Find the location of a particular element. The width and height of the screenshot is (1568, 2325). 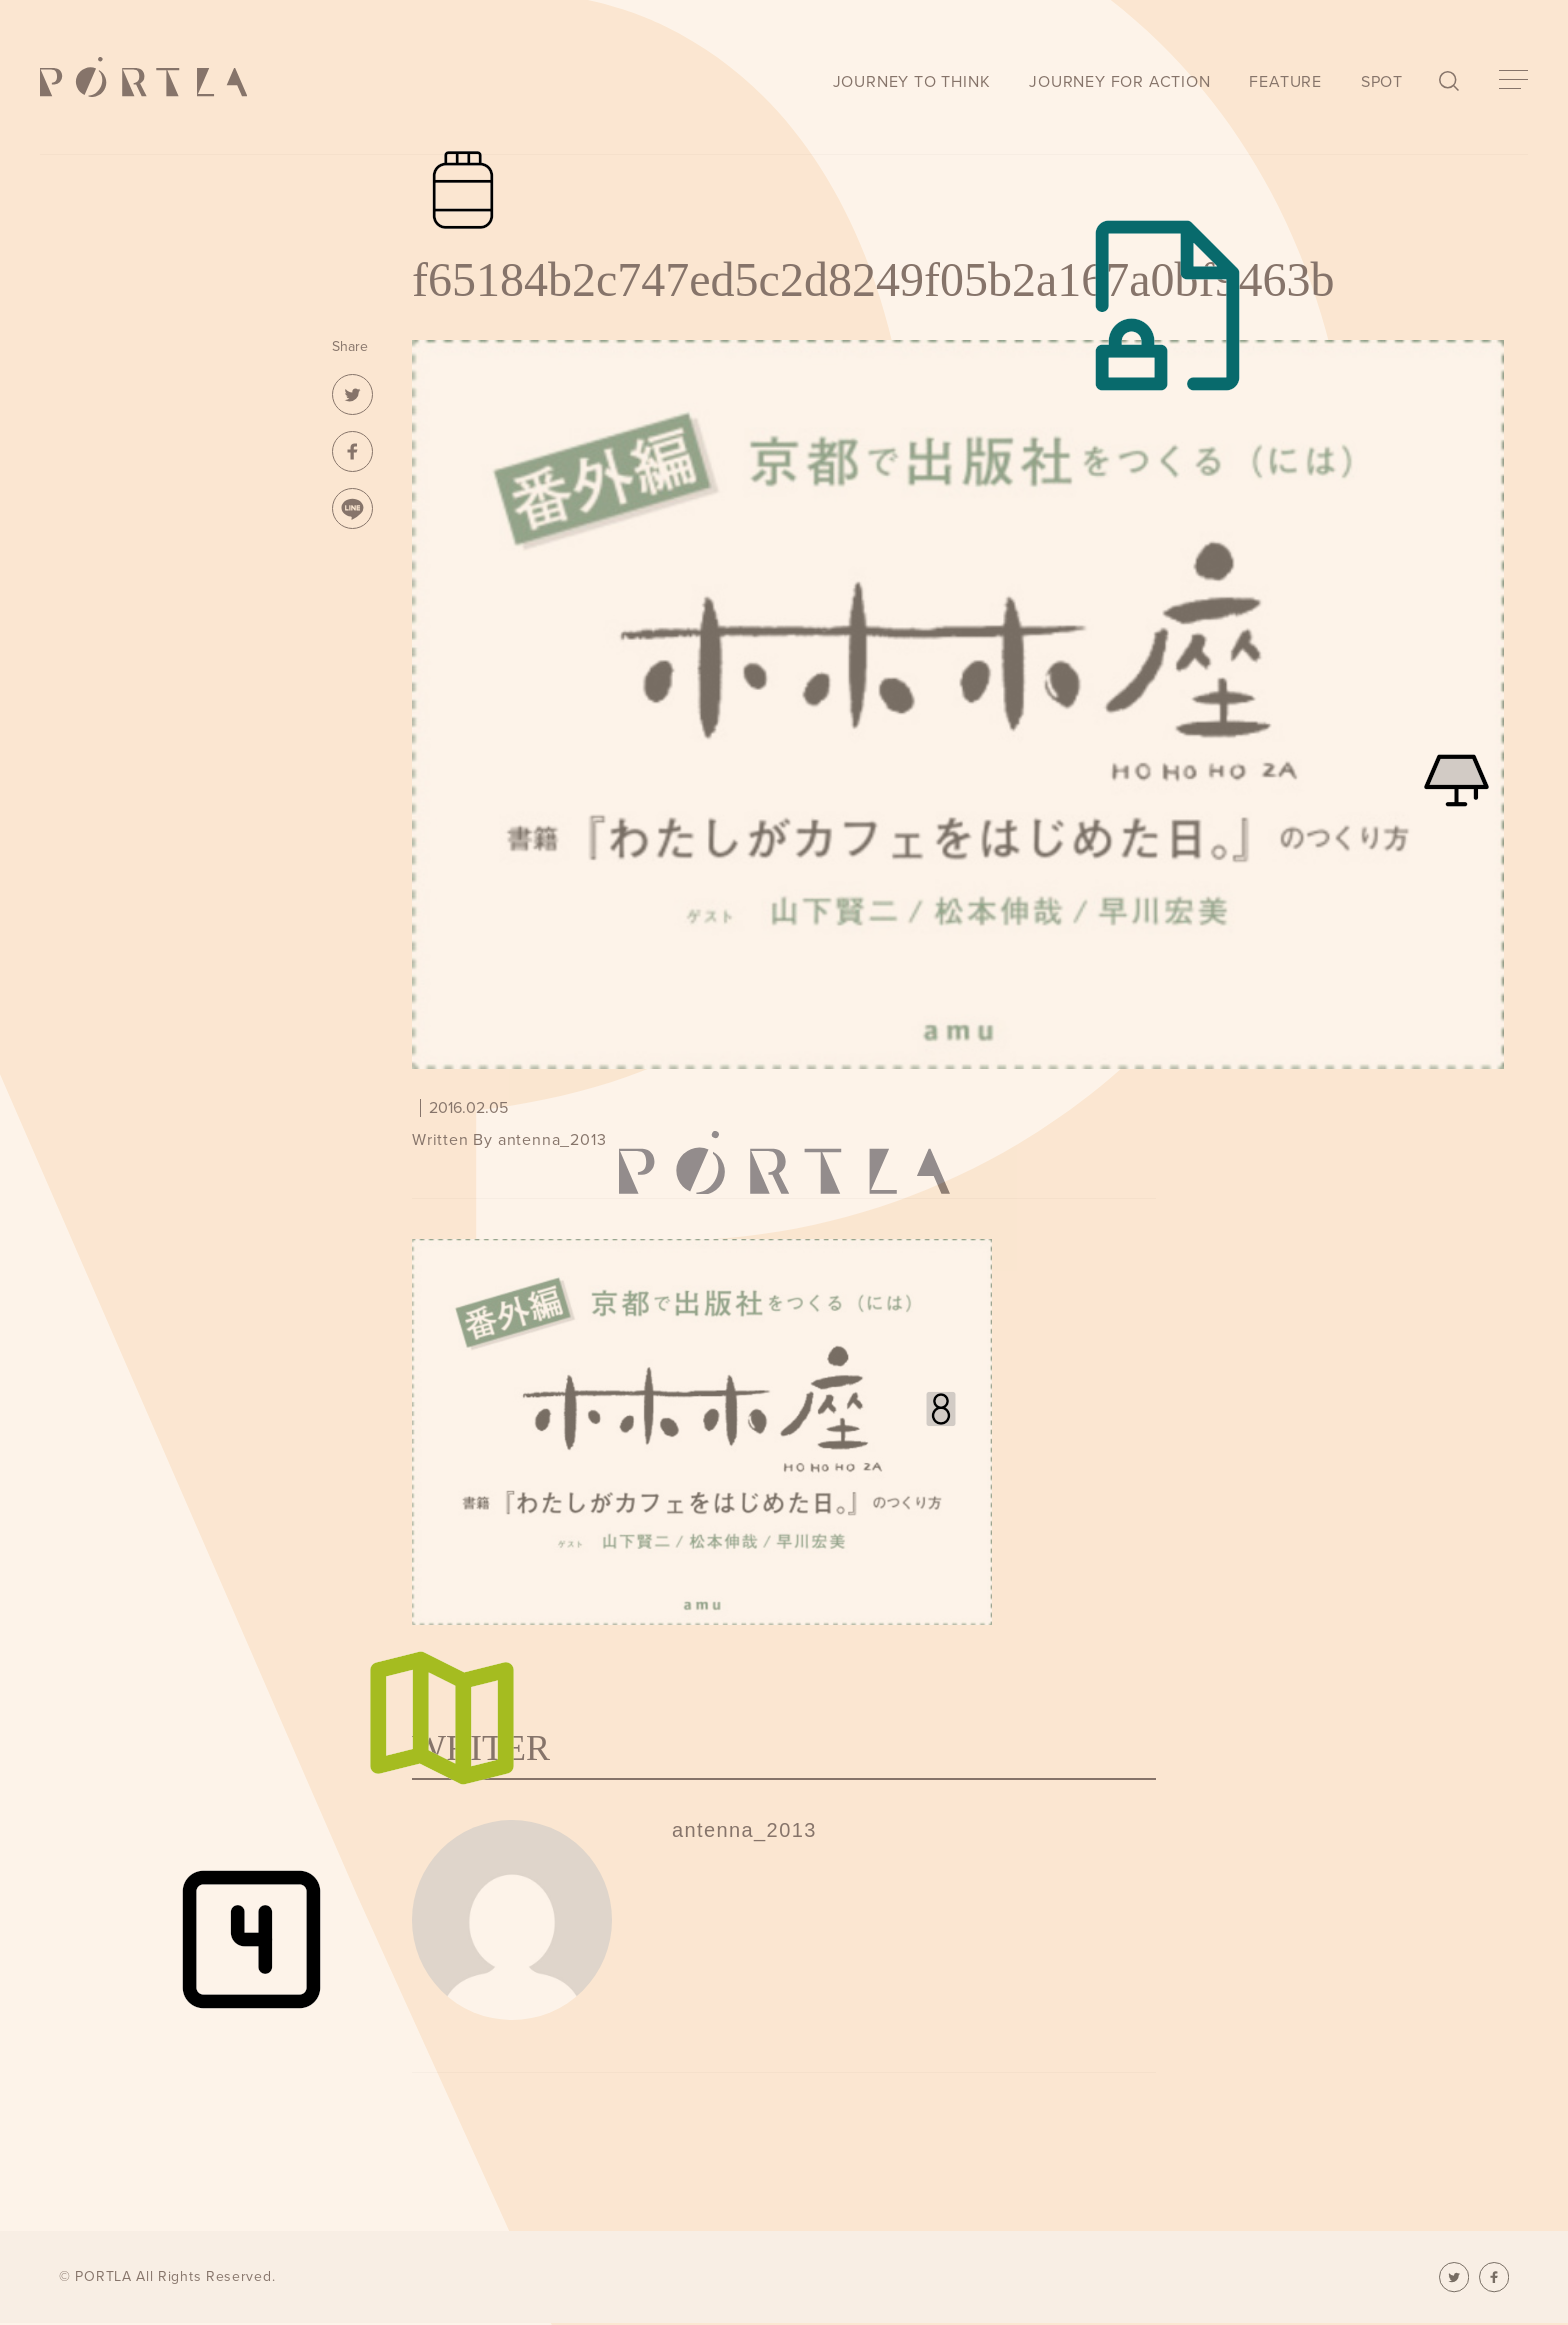

view or manage stored items is located at coordinates (463, 190).